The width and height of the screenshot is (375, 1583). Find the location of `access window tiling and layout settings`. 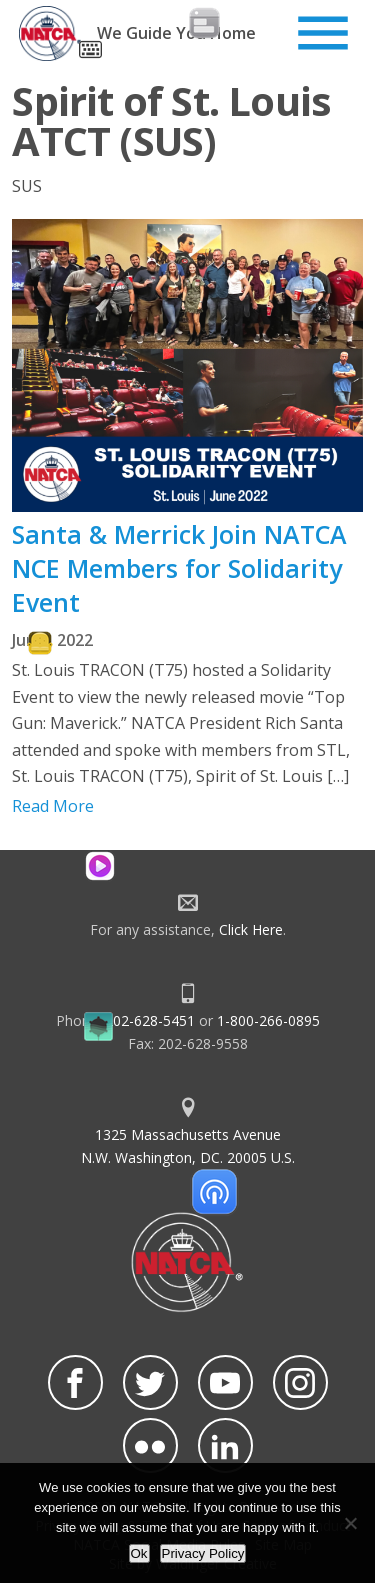

access window tiling and layout settings is located at coordinates (204, 23).